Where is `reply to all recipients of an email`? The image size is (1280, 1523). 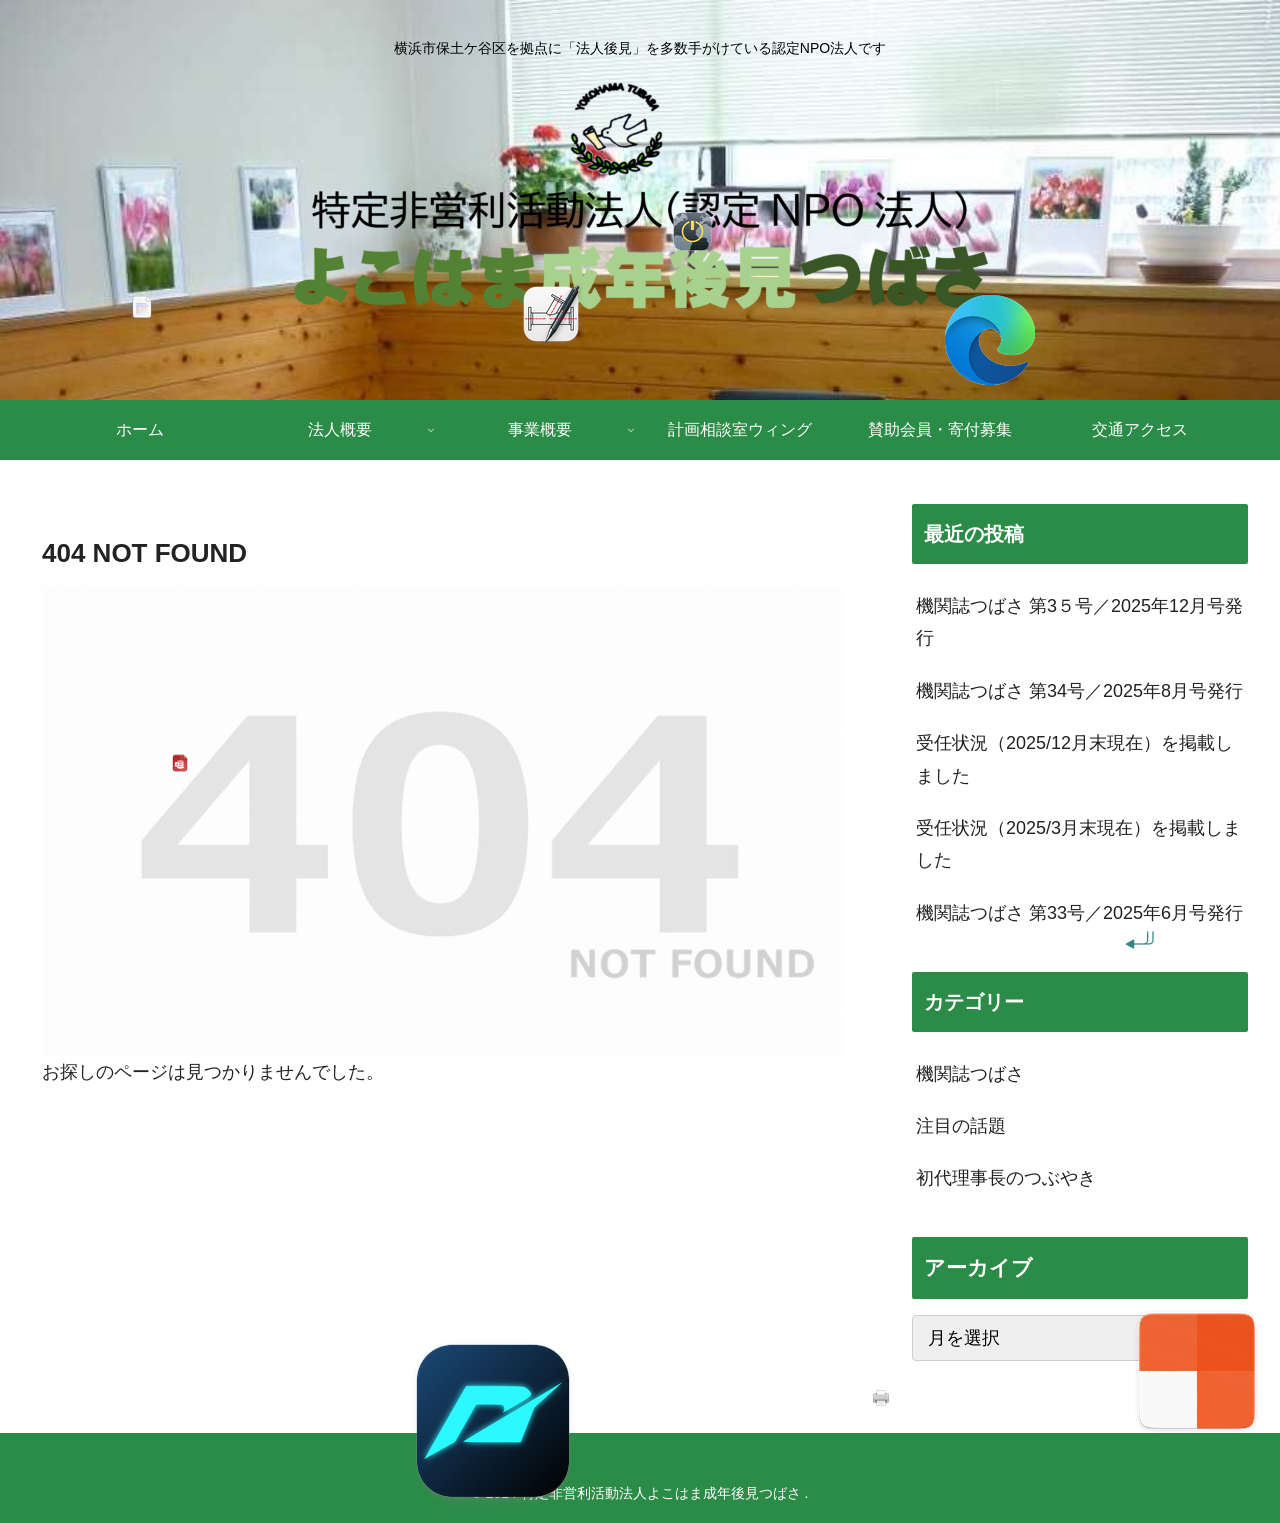 reply to all recipients of an email is located at coordinates (1139, 938).